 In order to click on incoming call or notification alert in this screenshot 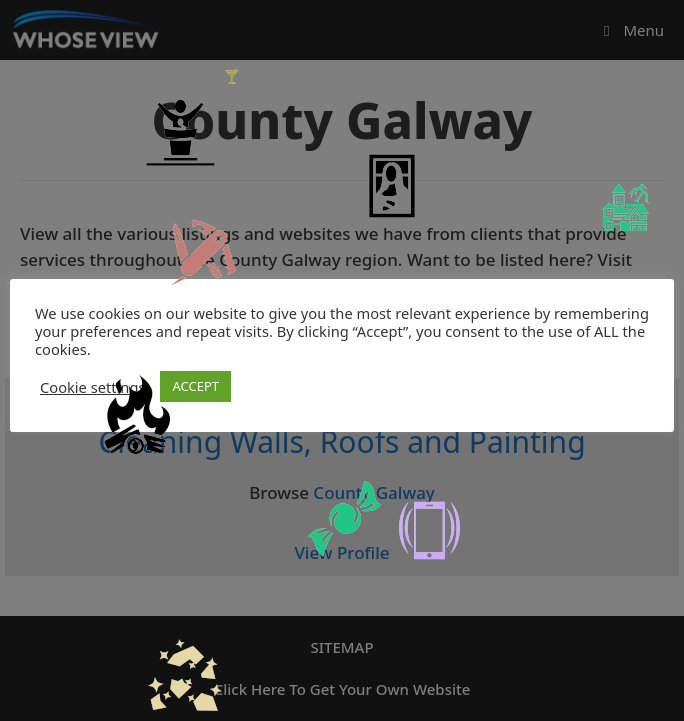, I will do `click(429, 530)`.